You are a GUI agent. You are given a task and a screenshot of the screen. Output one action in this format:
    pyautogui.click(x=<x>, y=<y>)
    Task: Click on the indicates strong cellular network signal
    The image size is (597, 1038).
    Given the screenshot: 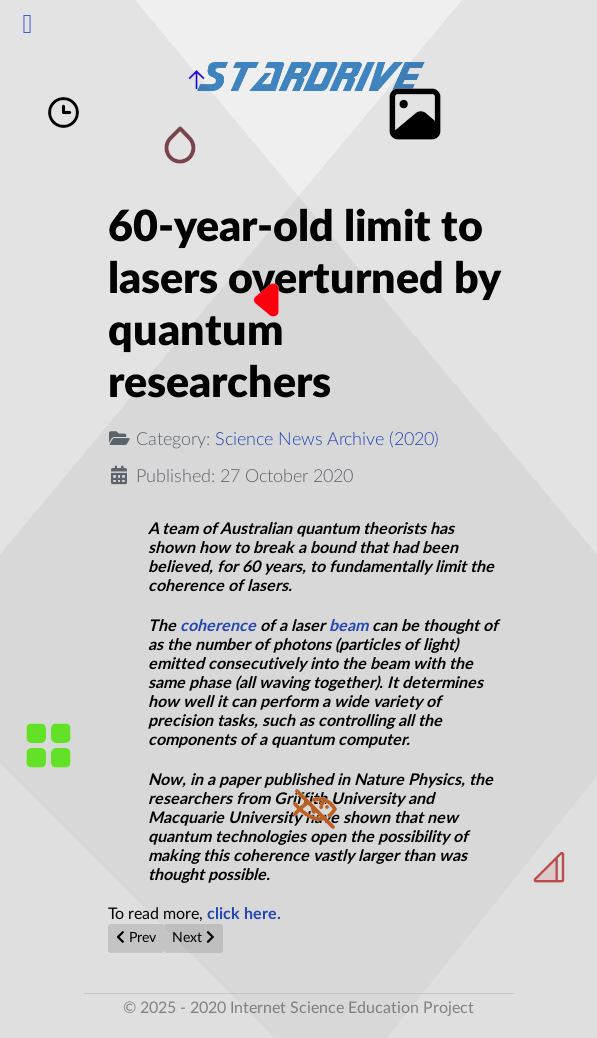 What is the action you would take?
    pyautogui.click(x=551, y=868)
    